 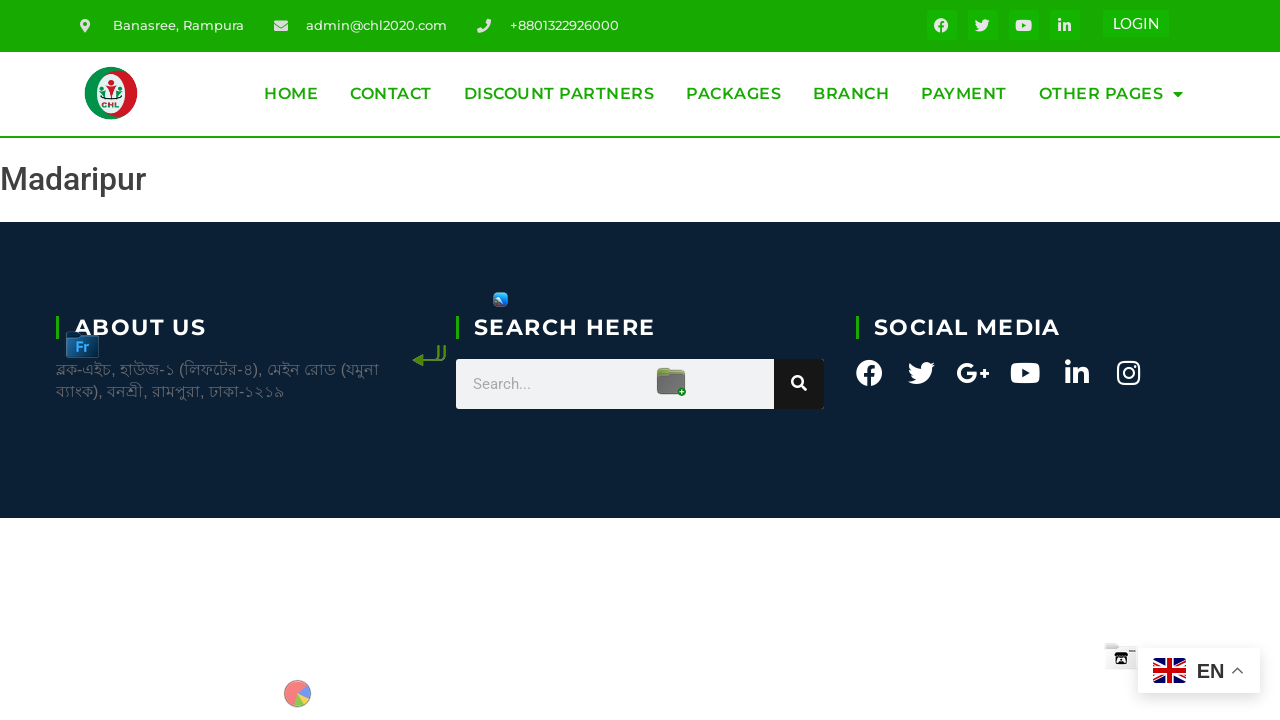 What do you see at coordinates (500, 299) in the screenshot?
I see `open CleanShot X screen capture app` at bounding box center [500, 299].